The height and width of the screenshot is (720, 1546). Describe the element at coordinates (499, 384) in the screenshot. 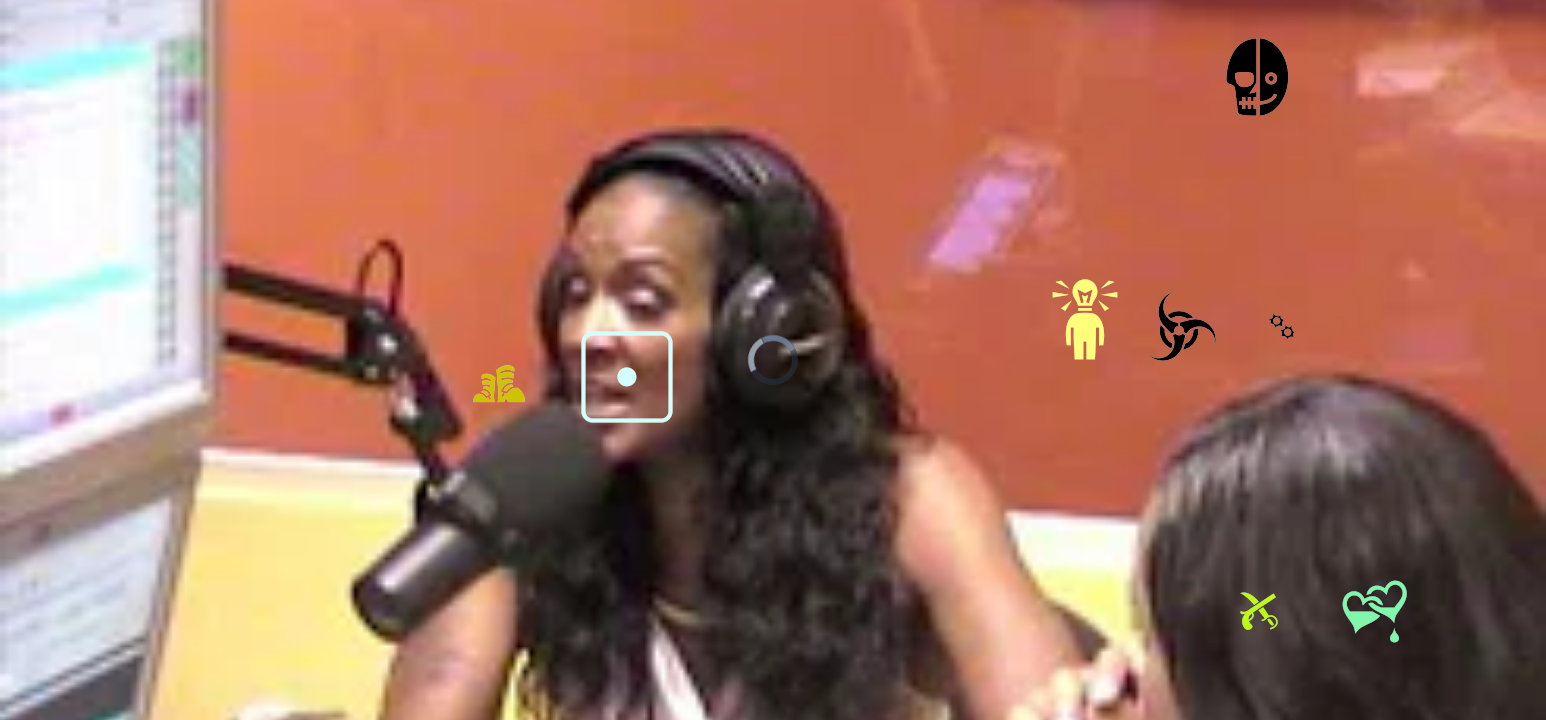

I see `equip footwear to your character` at that location.